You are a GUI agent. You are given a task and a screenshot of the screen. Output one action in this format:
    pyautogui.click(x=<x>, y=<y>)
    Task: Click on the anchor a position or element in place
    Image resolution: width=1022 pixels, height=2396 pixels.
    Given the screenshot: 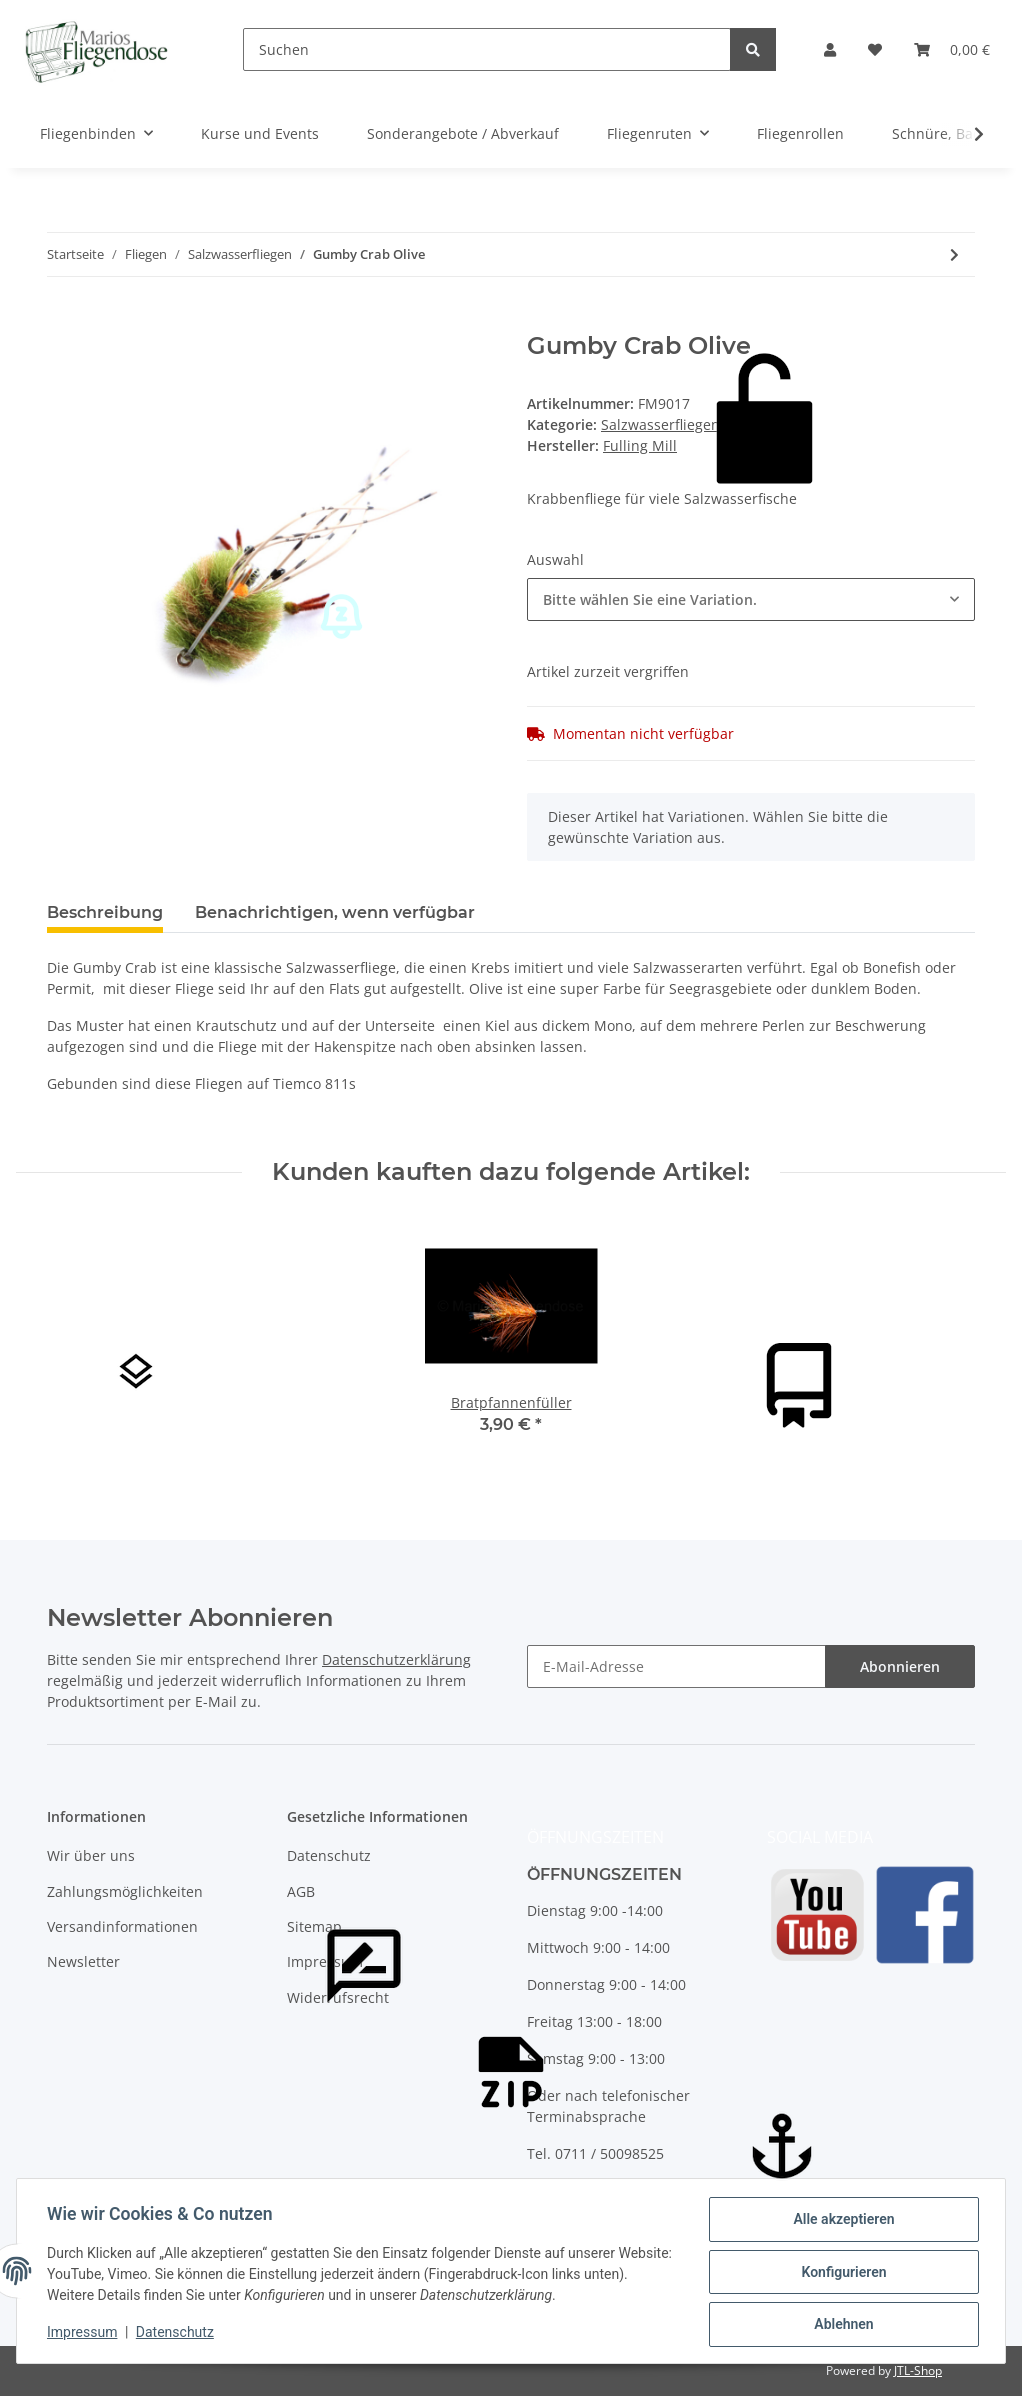 What is the action you would take?
    pyautogui.click(x=782, y=2146)
    